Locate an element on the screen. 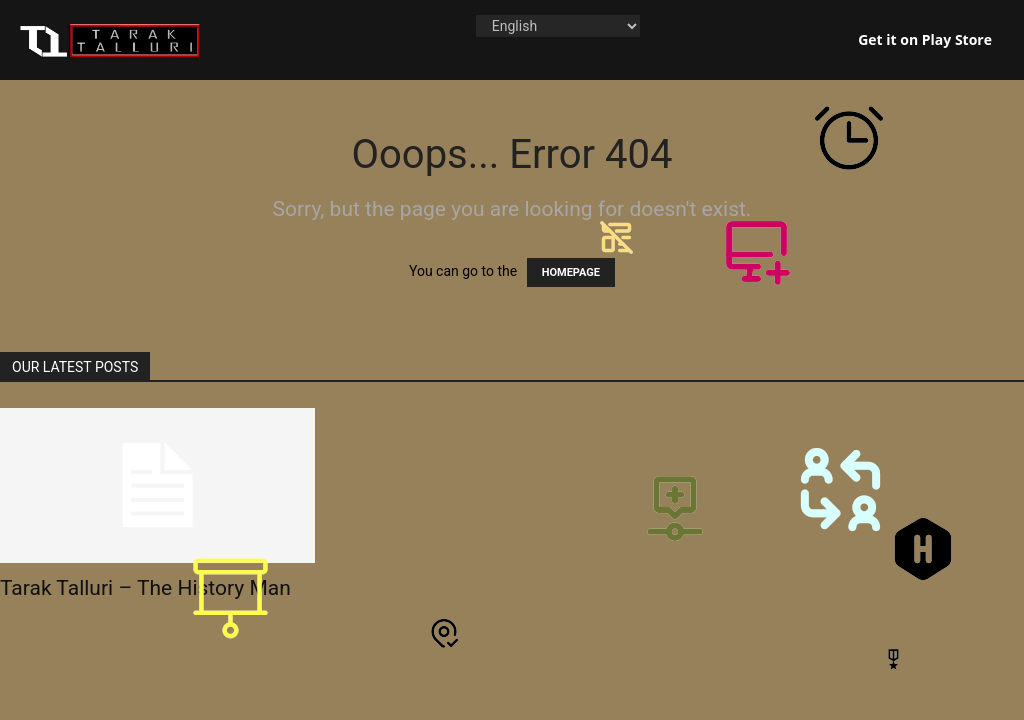 Image resolution: width=1024 pixels, height=720 pixels. set or manage alarms is located at coordinates (849, 138).